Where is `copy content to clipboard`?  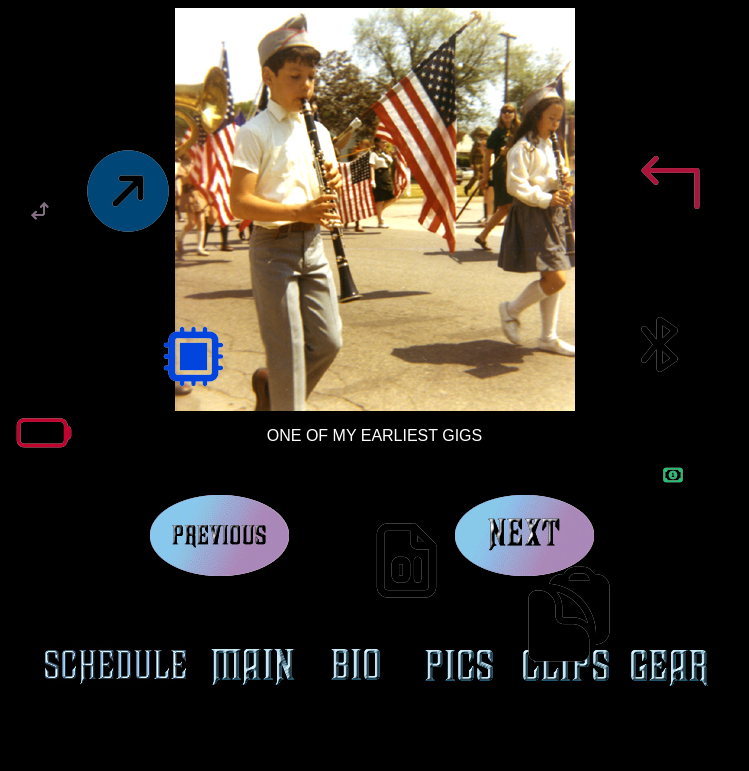
copy content to clipboard is located at coordinates (569, 614).